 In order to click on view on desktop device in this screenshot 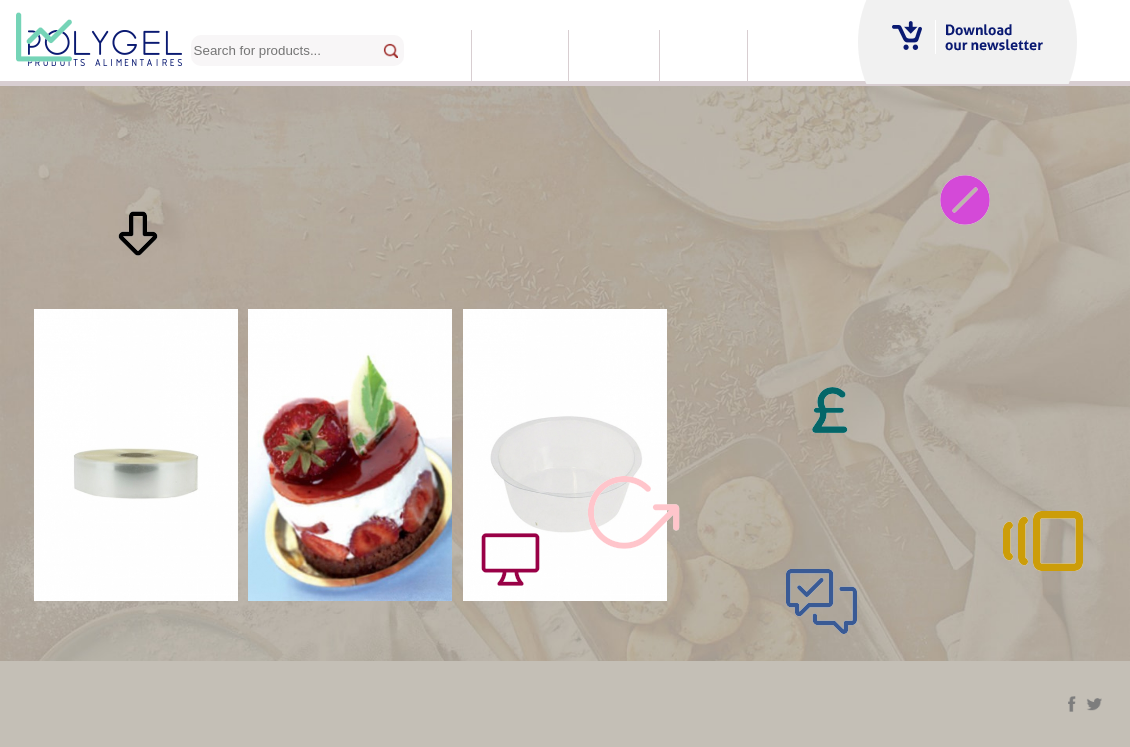, I will do `click(510, 559)`.